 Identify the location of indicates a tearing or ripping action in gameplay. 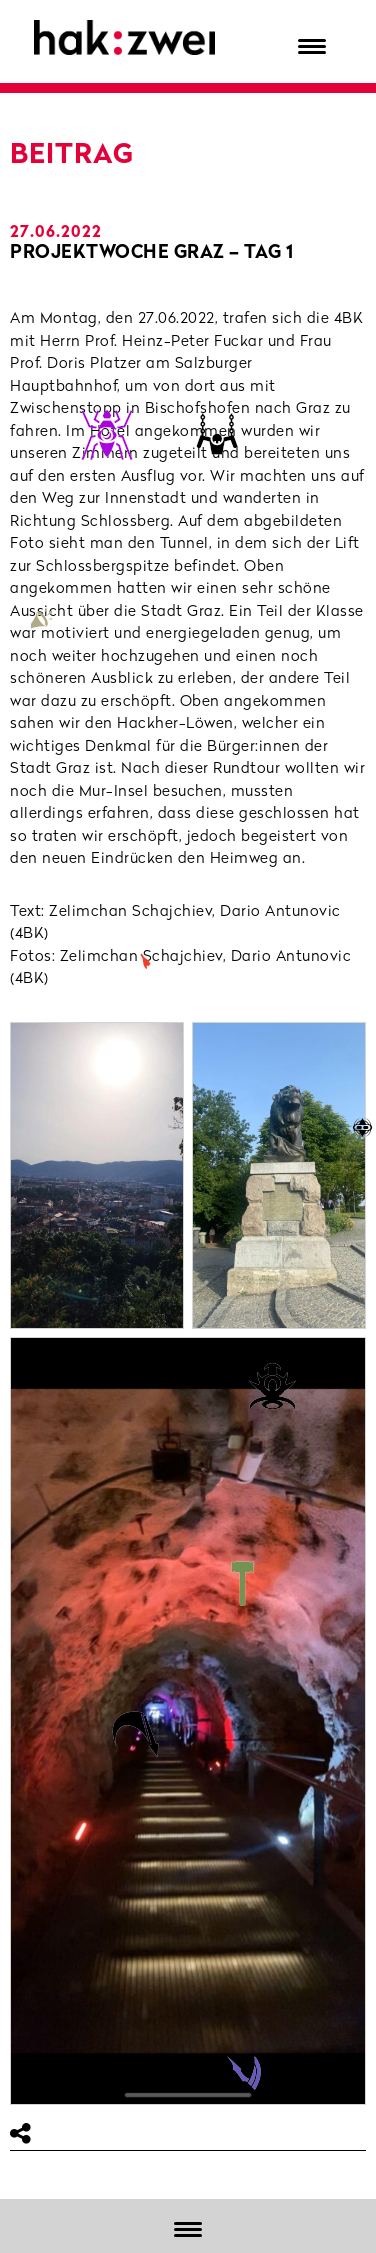
(244, 2073).